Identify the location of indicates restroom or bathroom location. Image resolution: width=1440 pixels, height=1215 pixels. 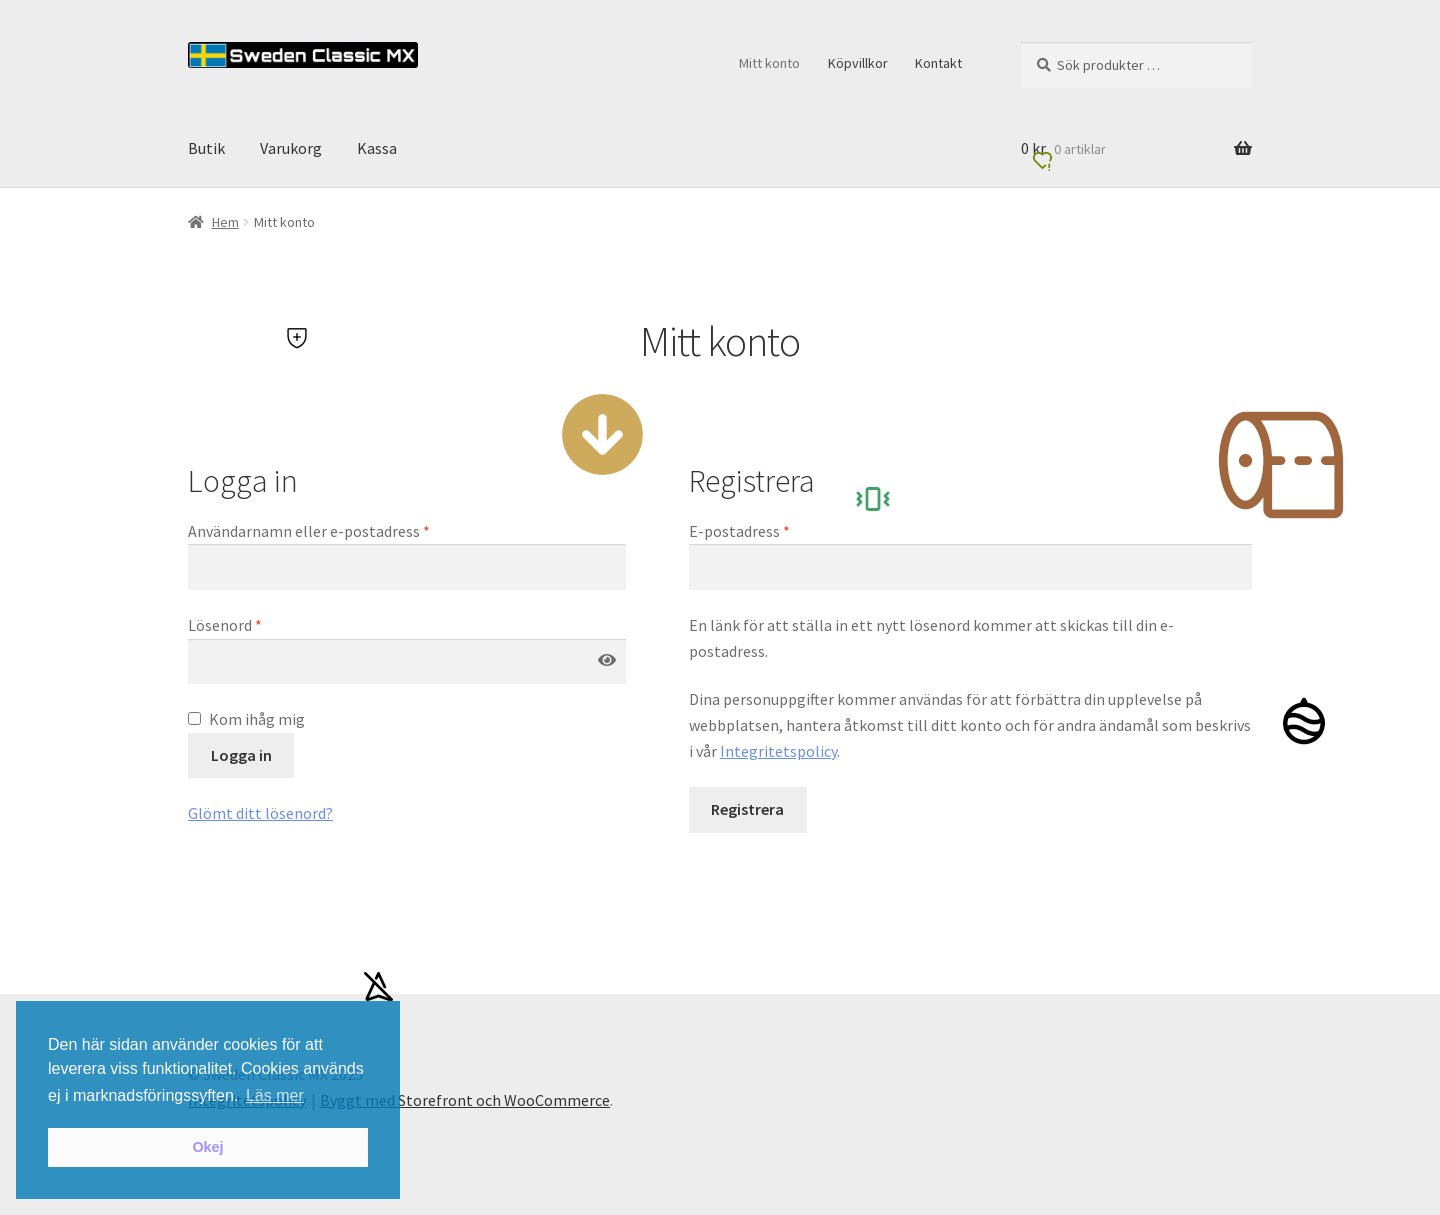
(1281, 465).